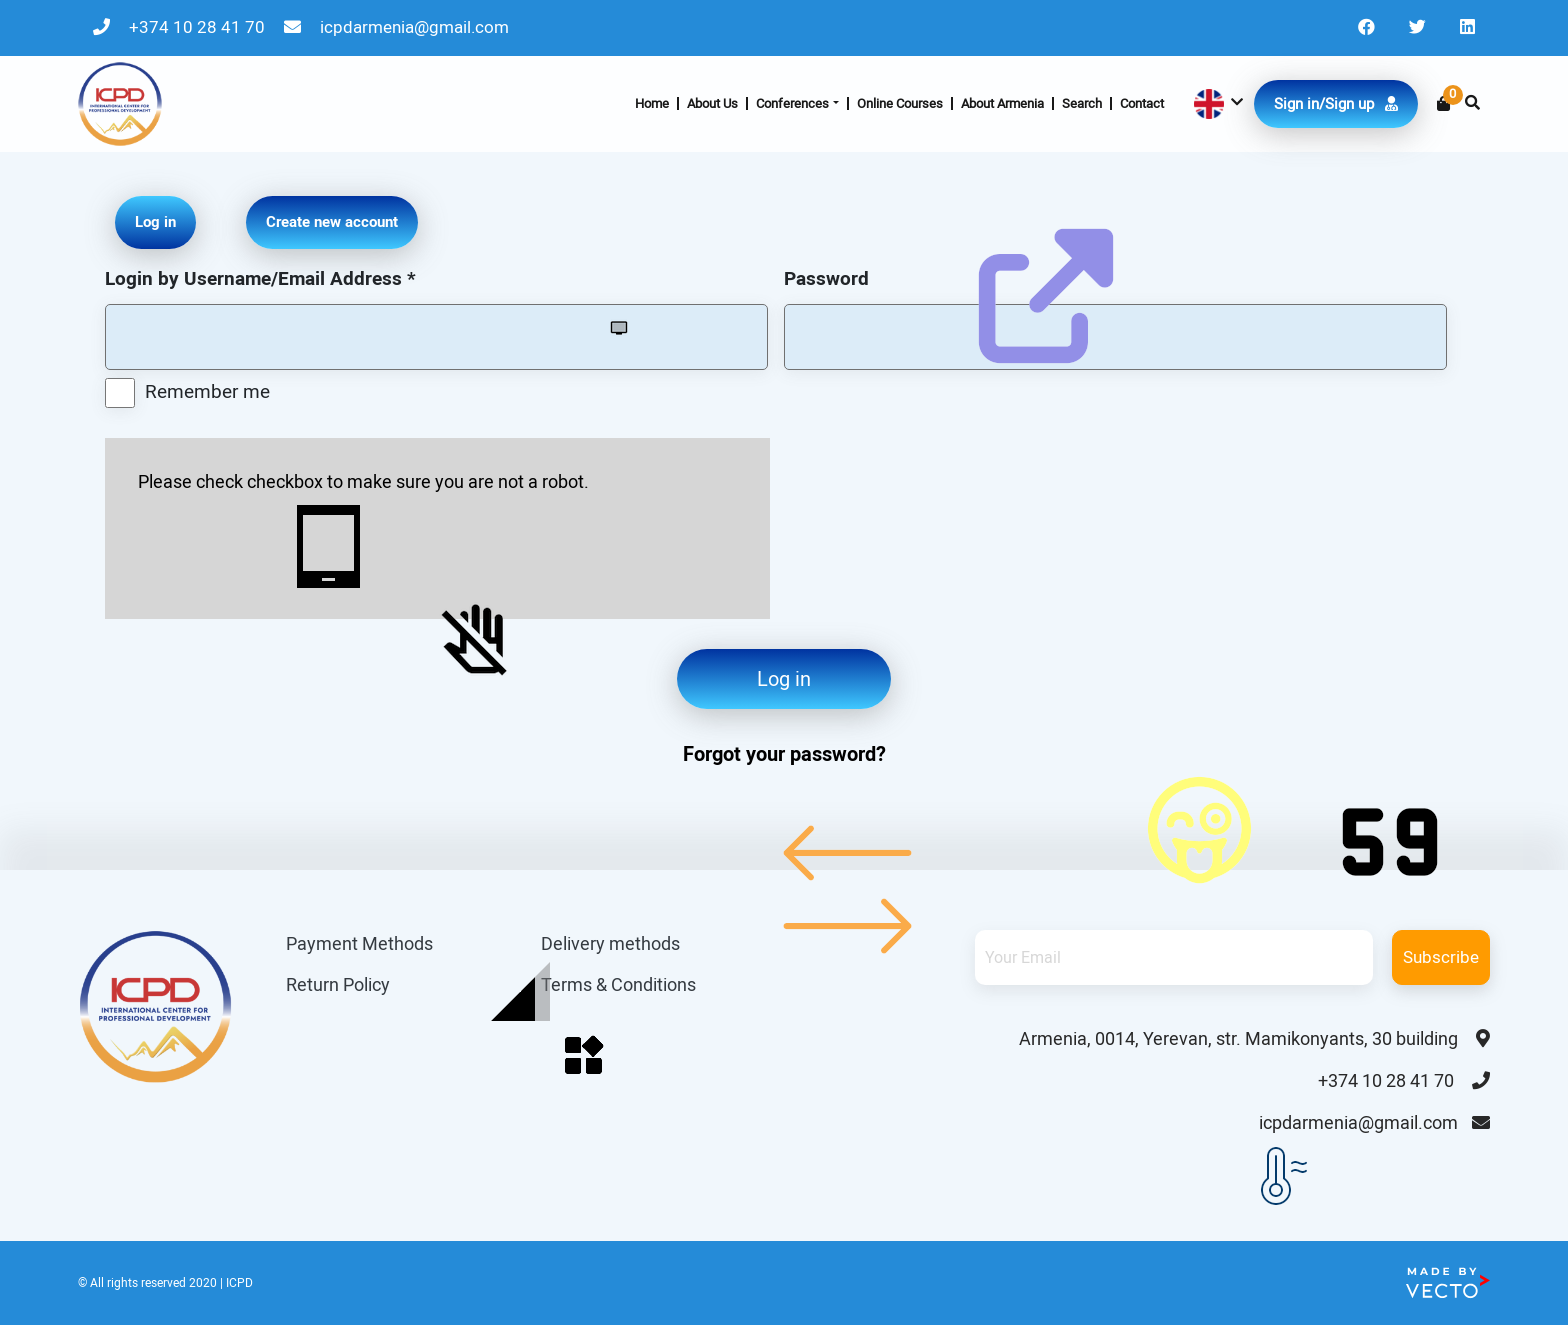 The width and height of the screenshot is (1568, 1325). I want to click on indicates 59 items, notifications, or count, so click(1390, 842).